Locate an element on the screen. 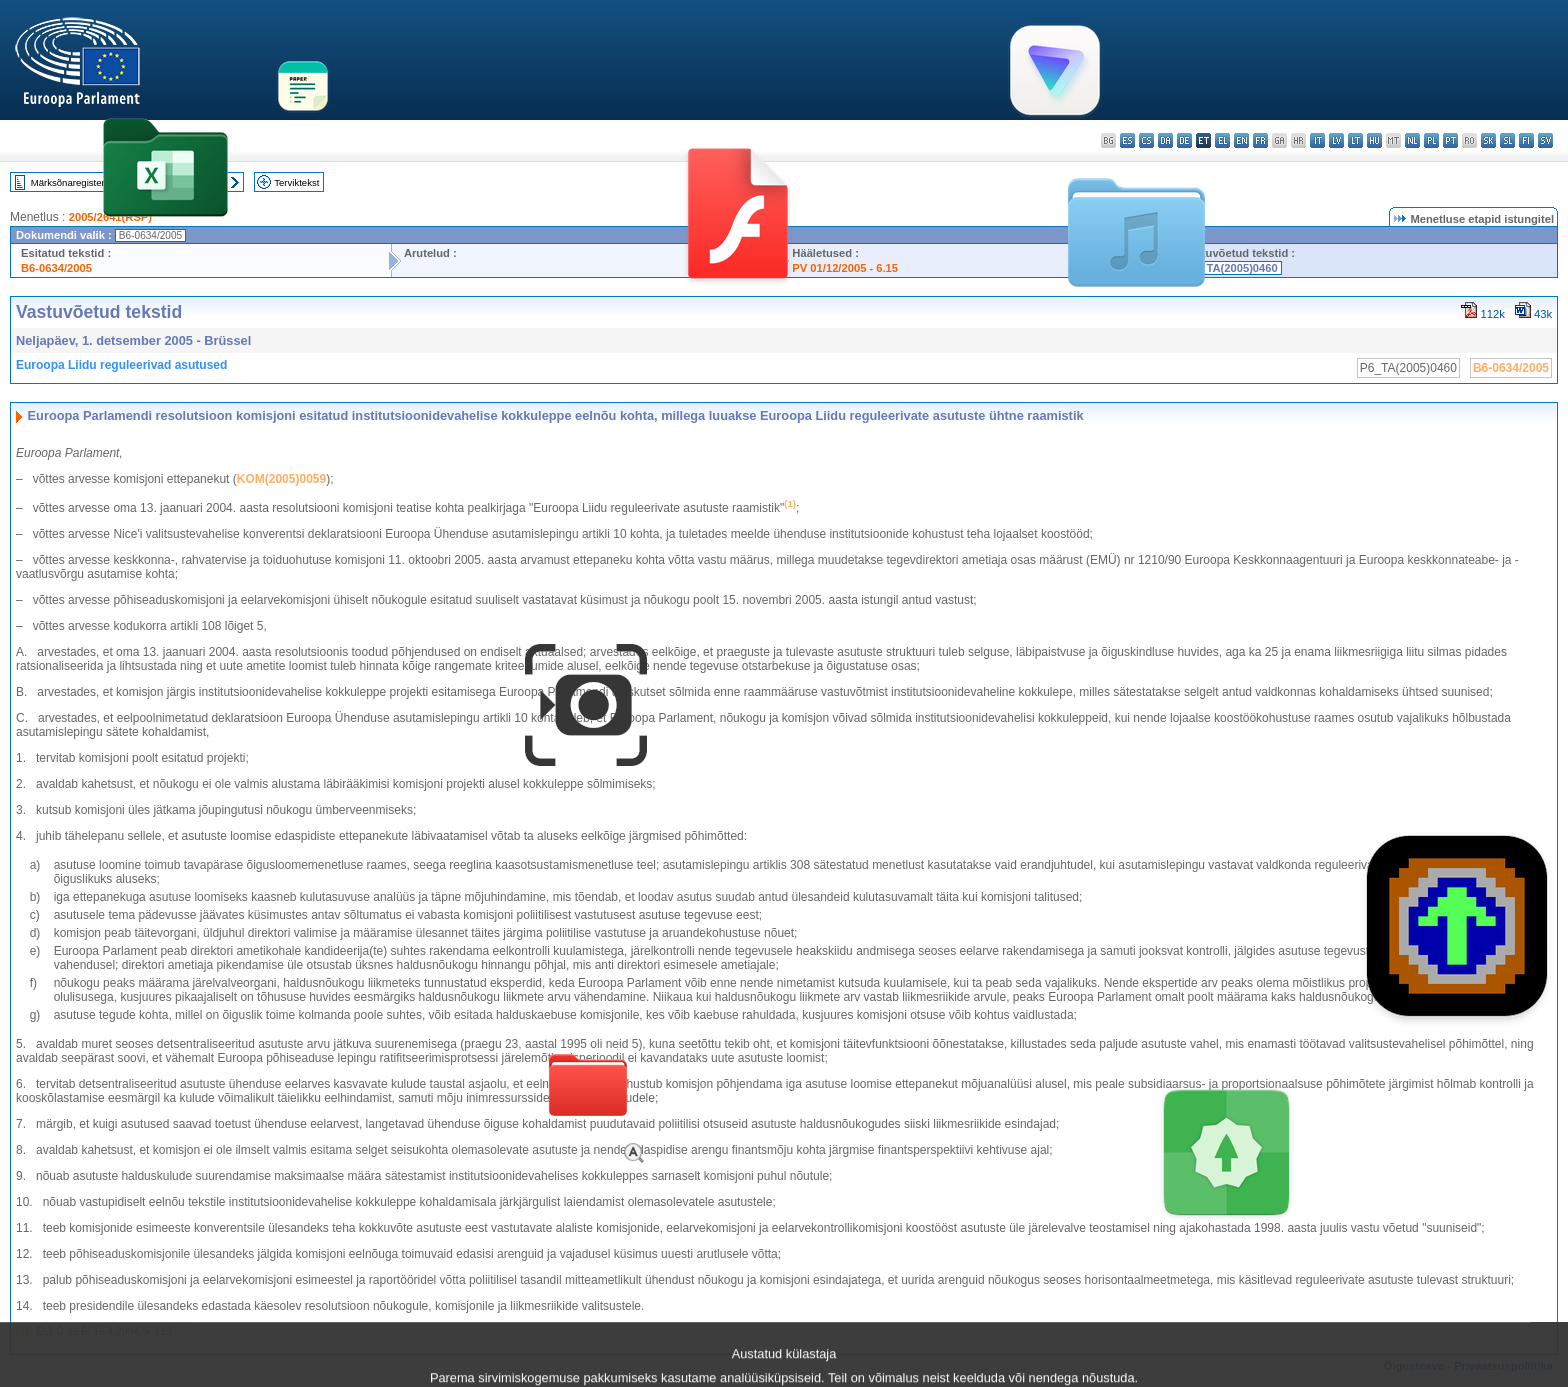  flash video file type indicator is located at coordinates (738, 216).